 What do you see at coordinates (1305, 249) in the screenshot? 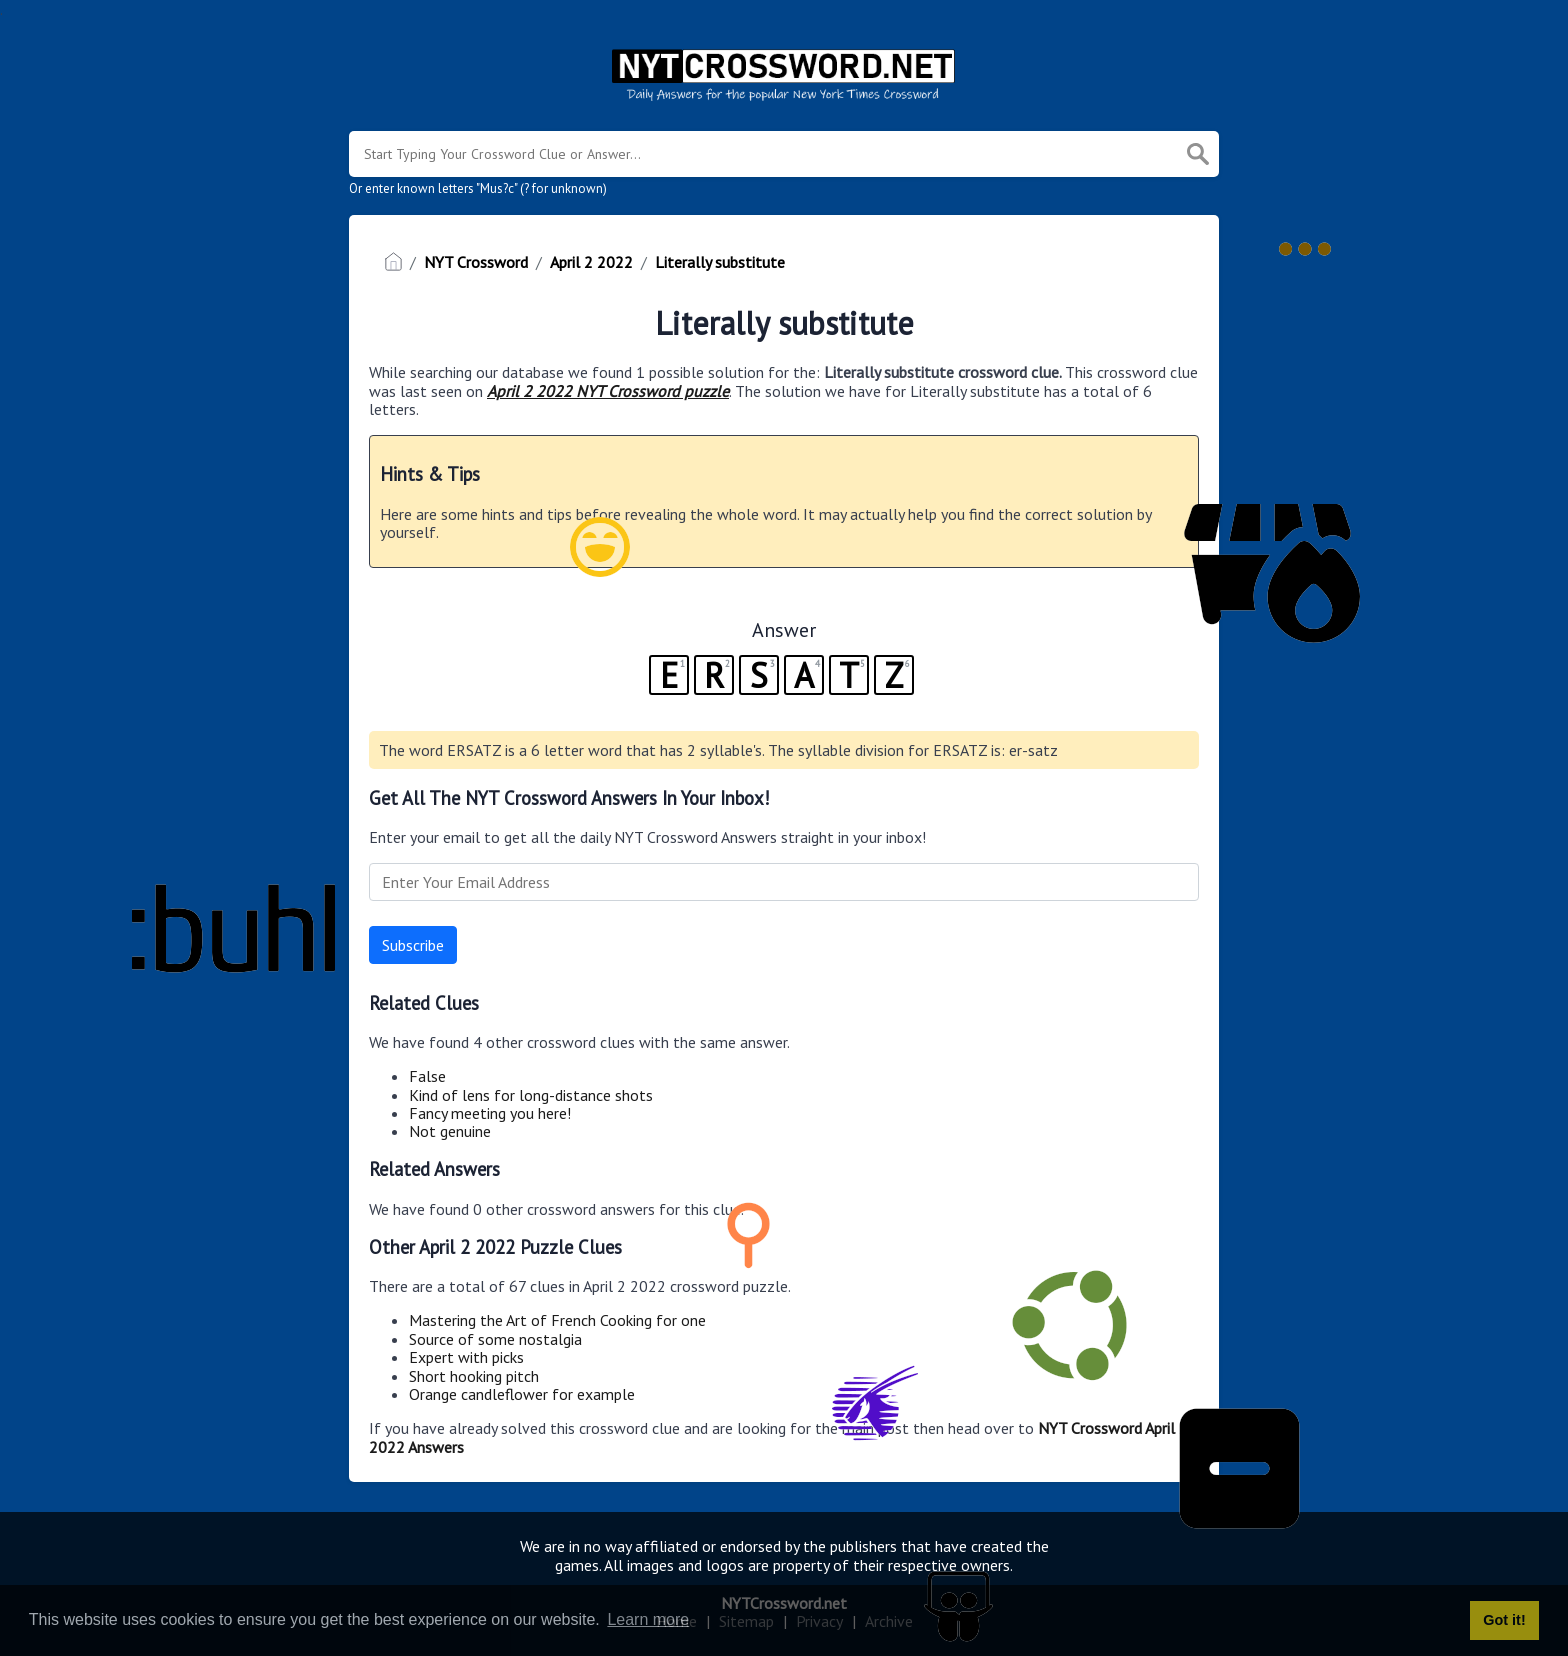
I see `access more options or actions` at bounding box center [1305, 249].